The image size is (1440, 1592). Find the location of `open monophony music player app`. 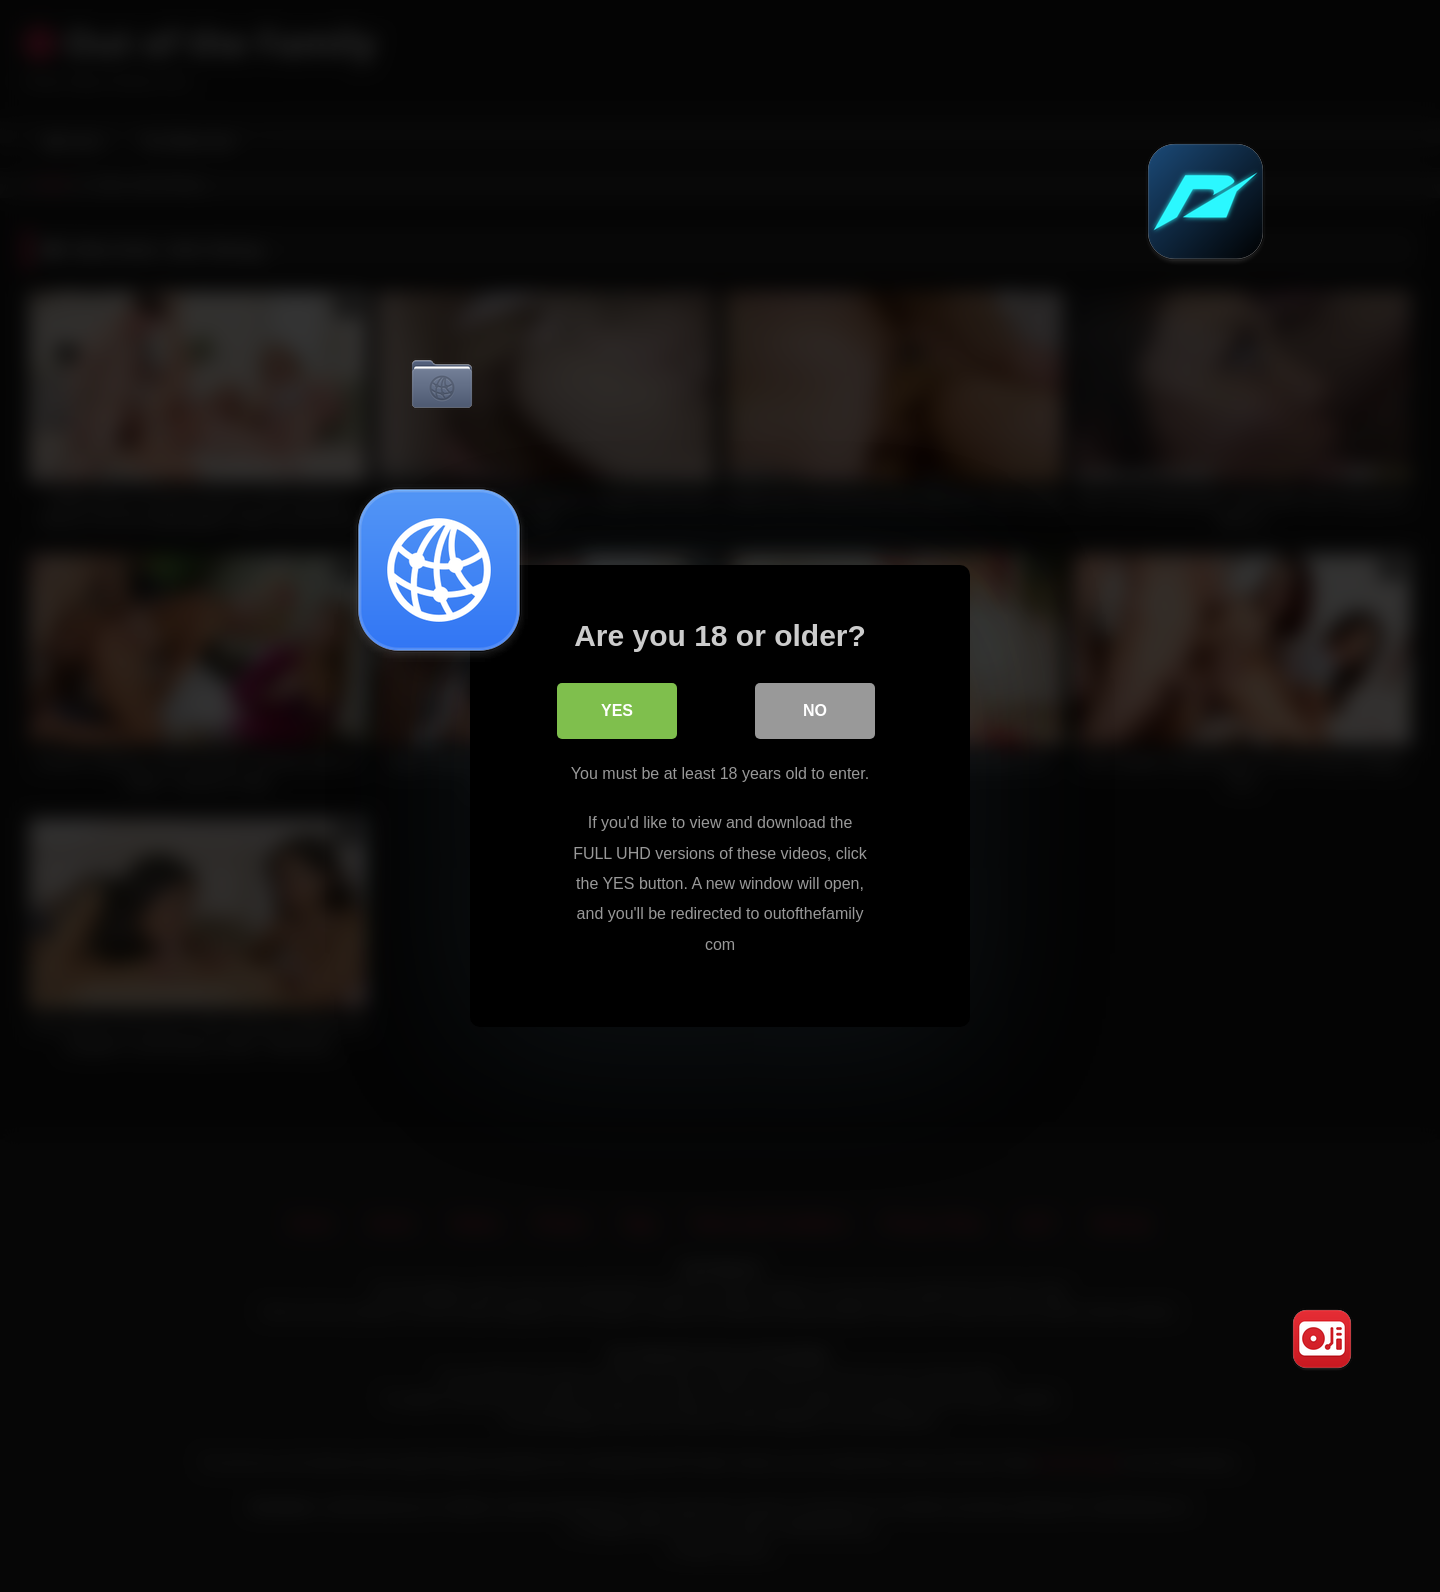

open monophony music player app is located at coordinates (1322, 1339).